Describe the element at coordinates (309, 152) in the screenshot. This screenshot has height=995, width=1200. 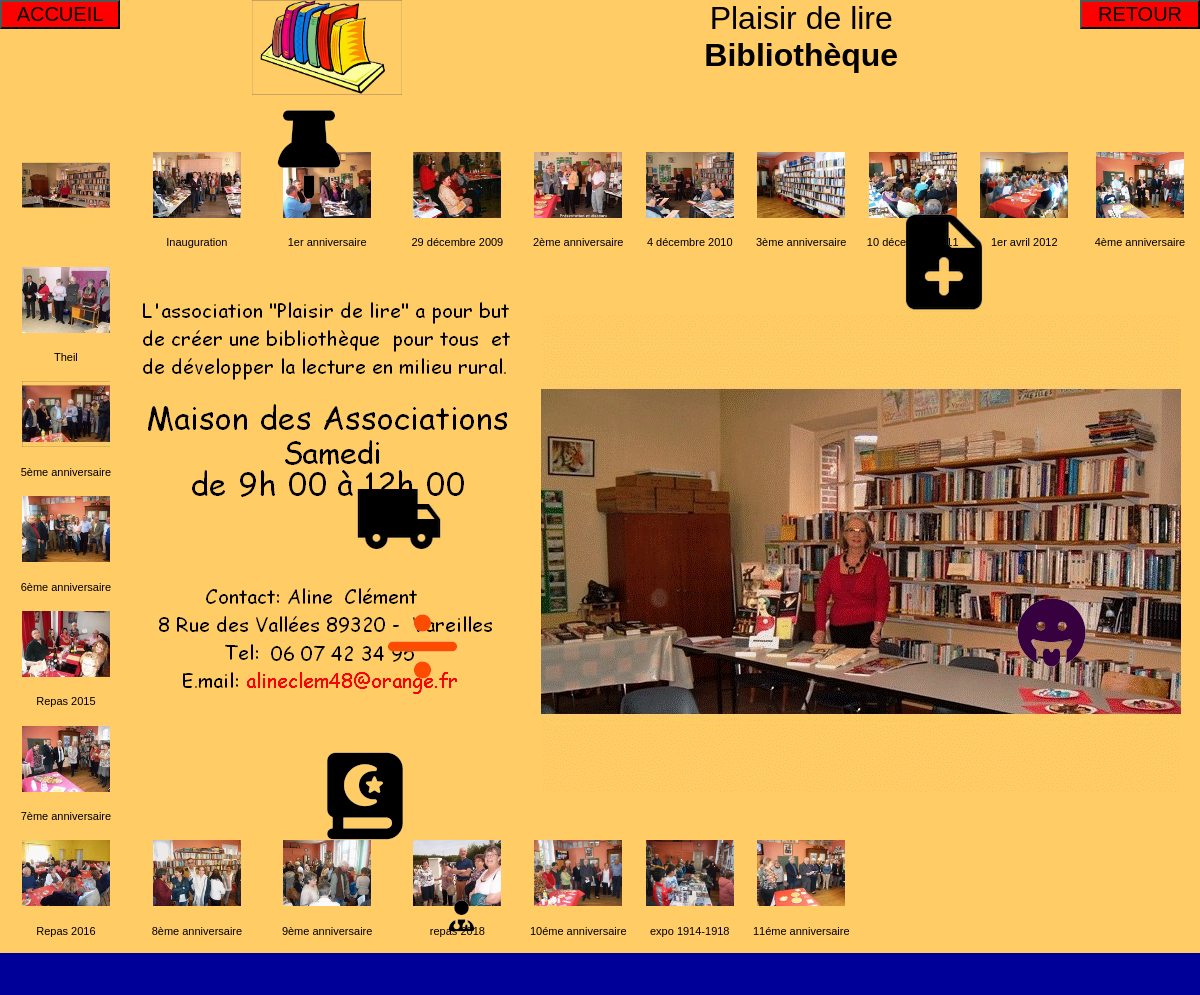
I see `pin an item to keep it visible` at that location.